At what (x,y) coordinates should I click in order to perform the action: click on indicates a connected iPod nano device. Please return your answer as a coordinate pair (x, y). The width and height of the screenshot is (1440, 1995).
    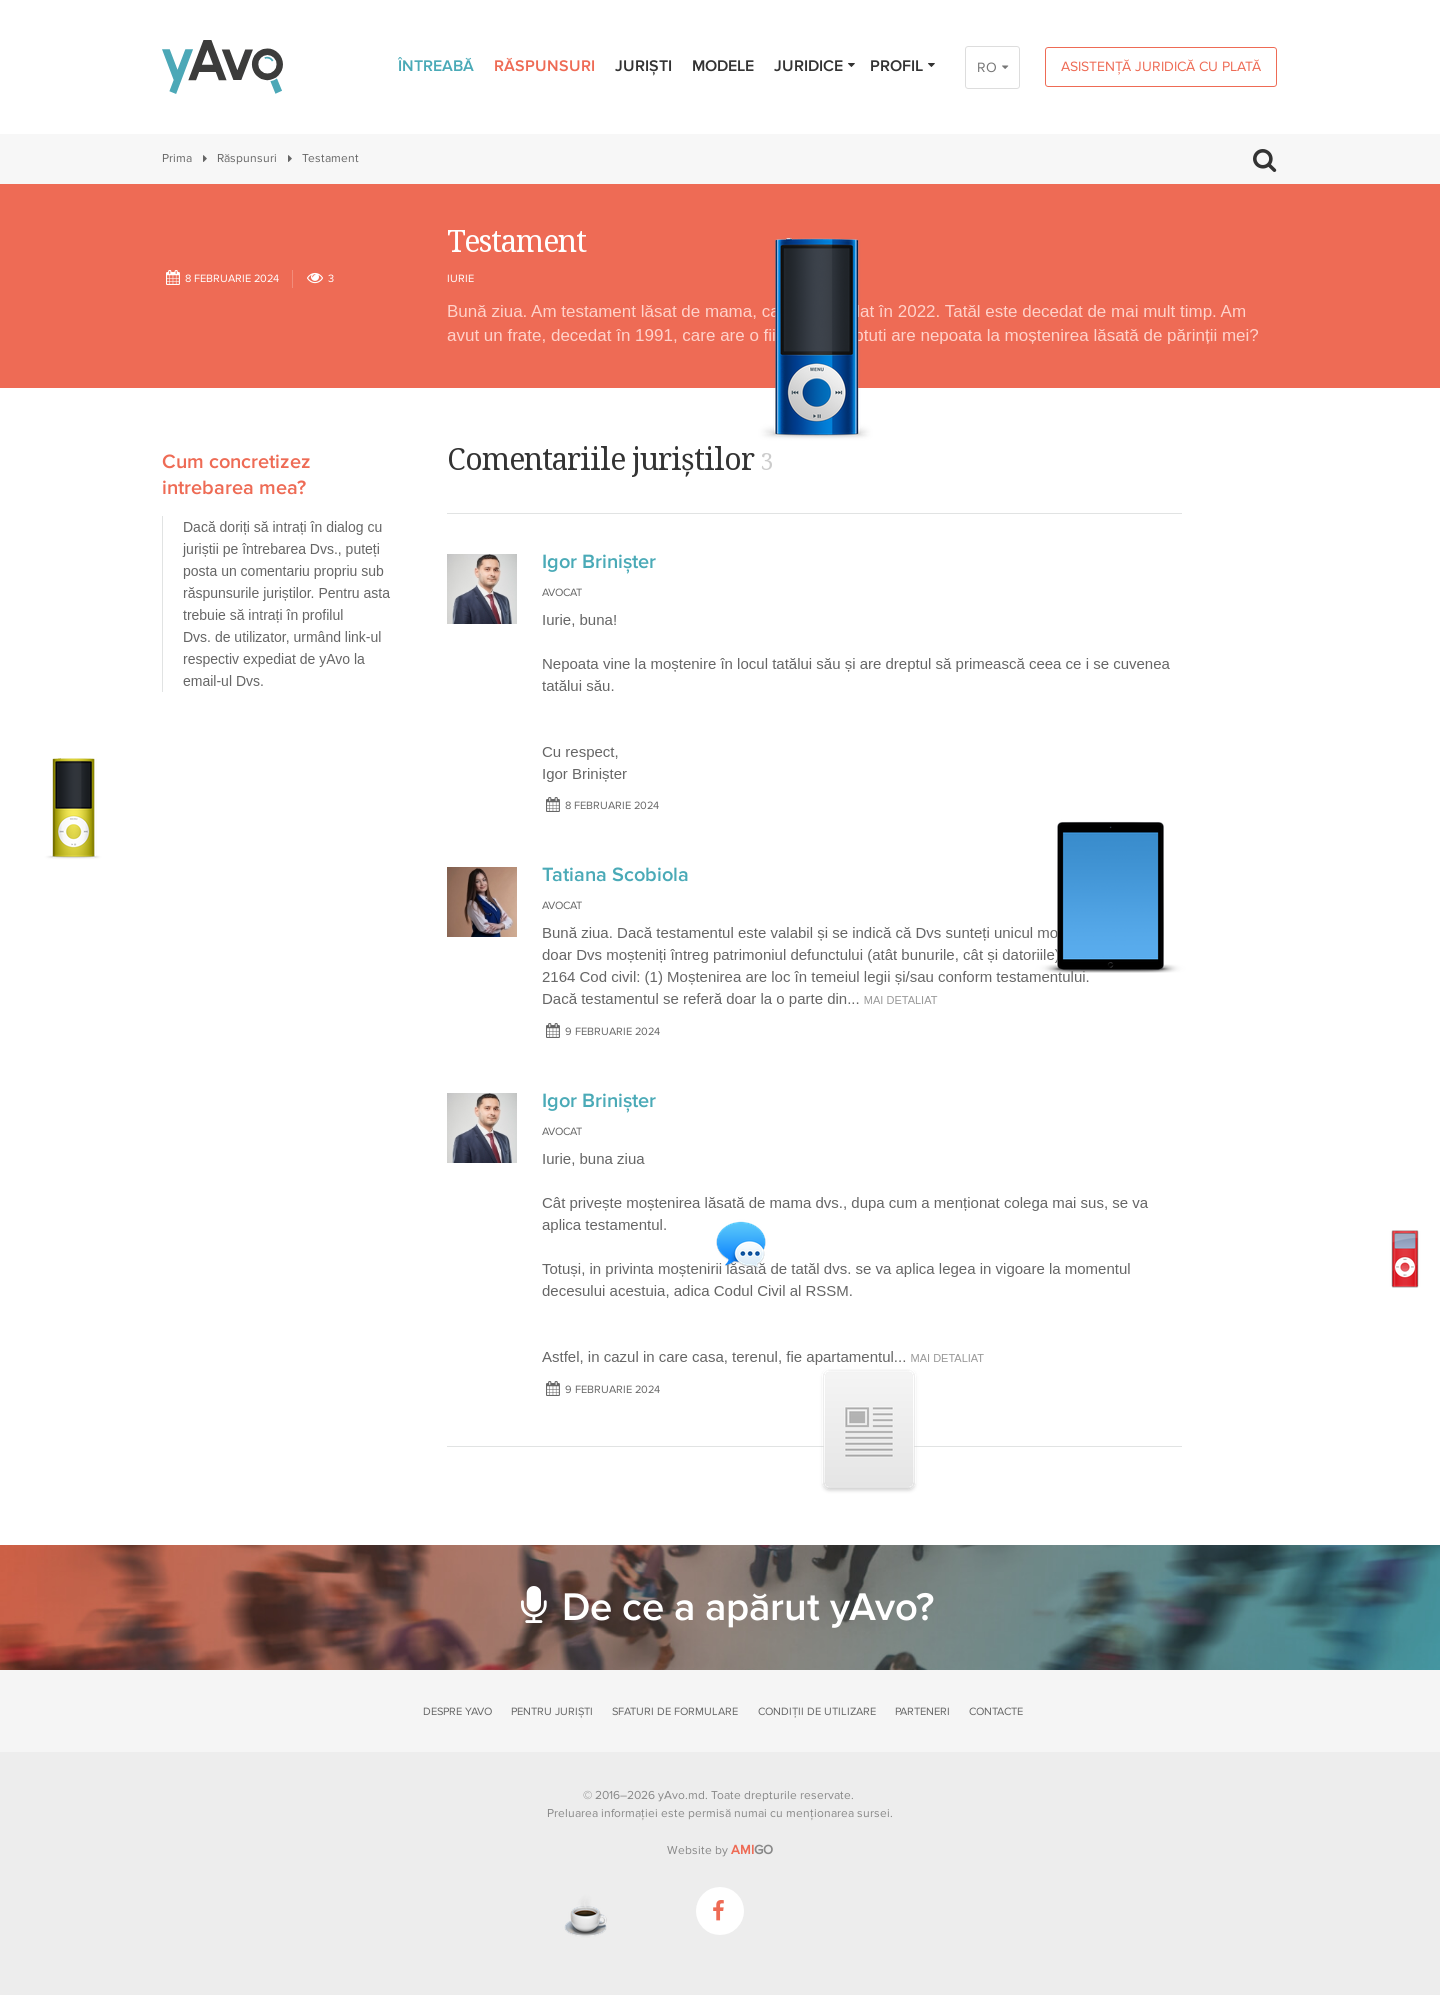
    Looking at the image, I should click on (1405, 1259).